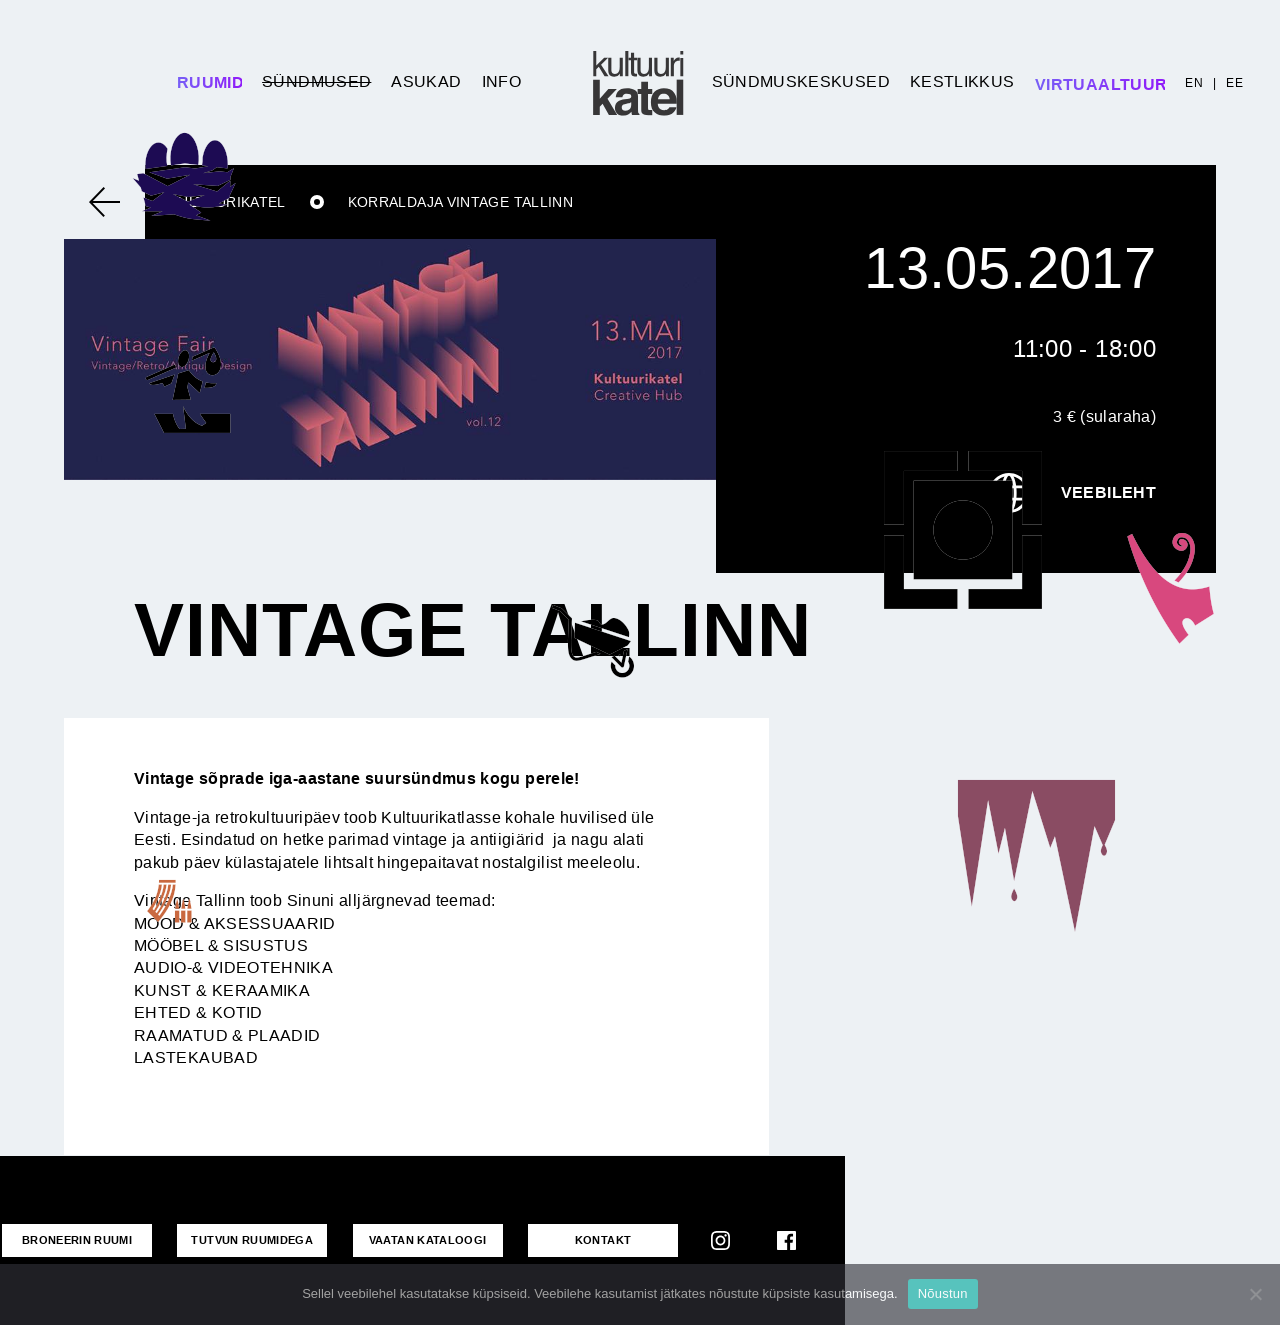 This screenshot has width=1280, height=1325. Describe the element at coordinates (1036, 858) in the screenshot. I see `indicates a cave or underground environment in a game` at that location.